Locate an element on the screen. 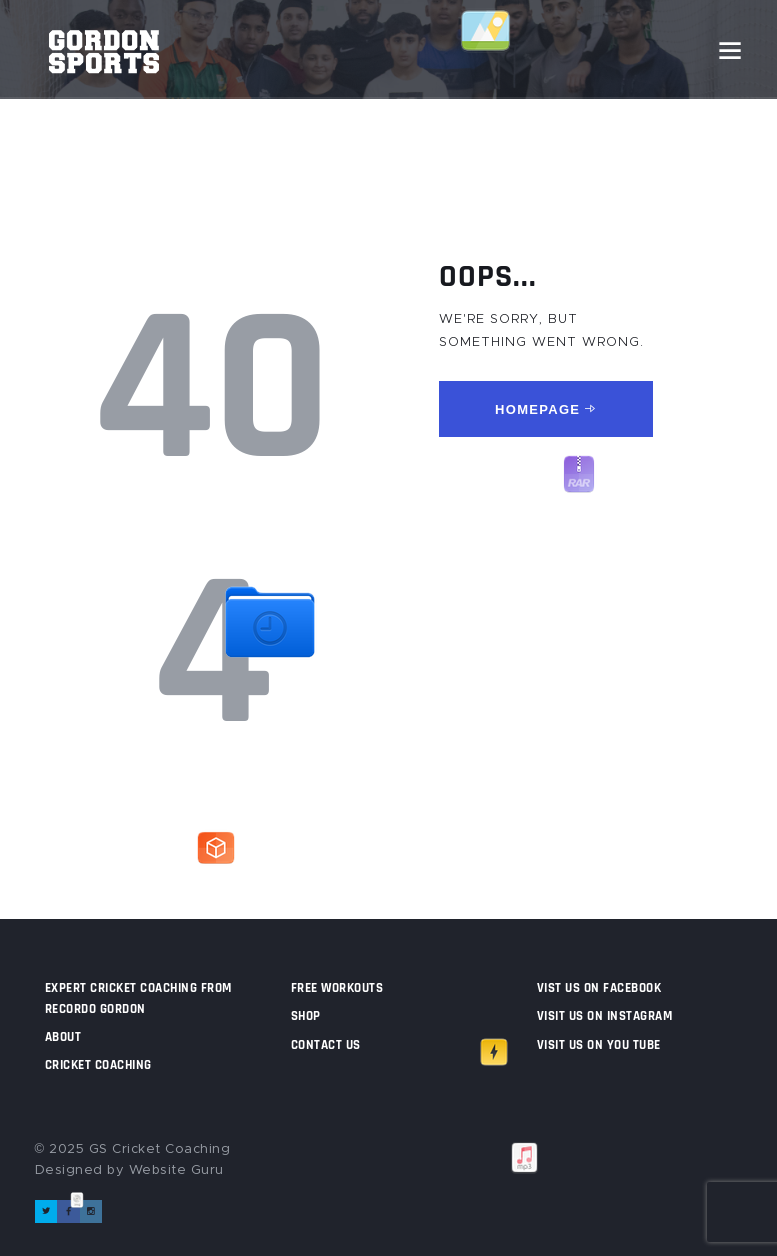  an mp3 audio file is located at coordinates (524, 1157).